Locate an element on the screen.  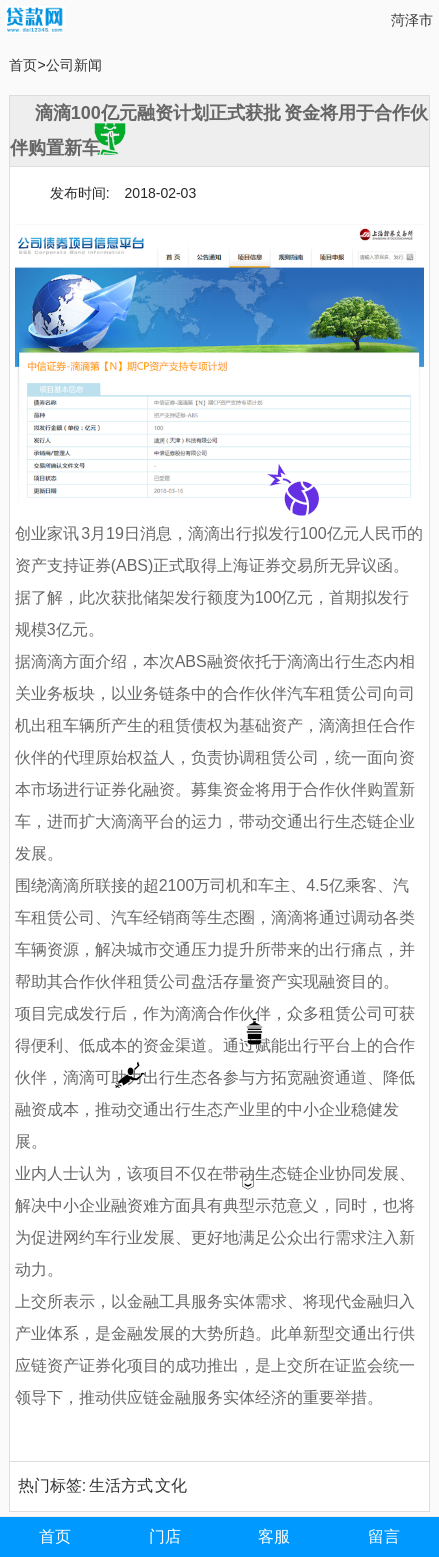
indicates a crawling or stealth movement mode is located at coordinates (130, 1075).